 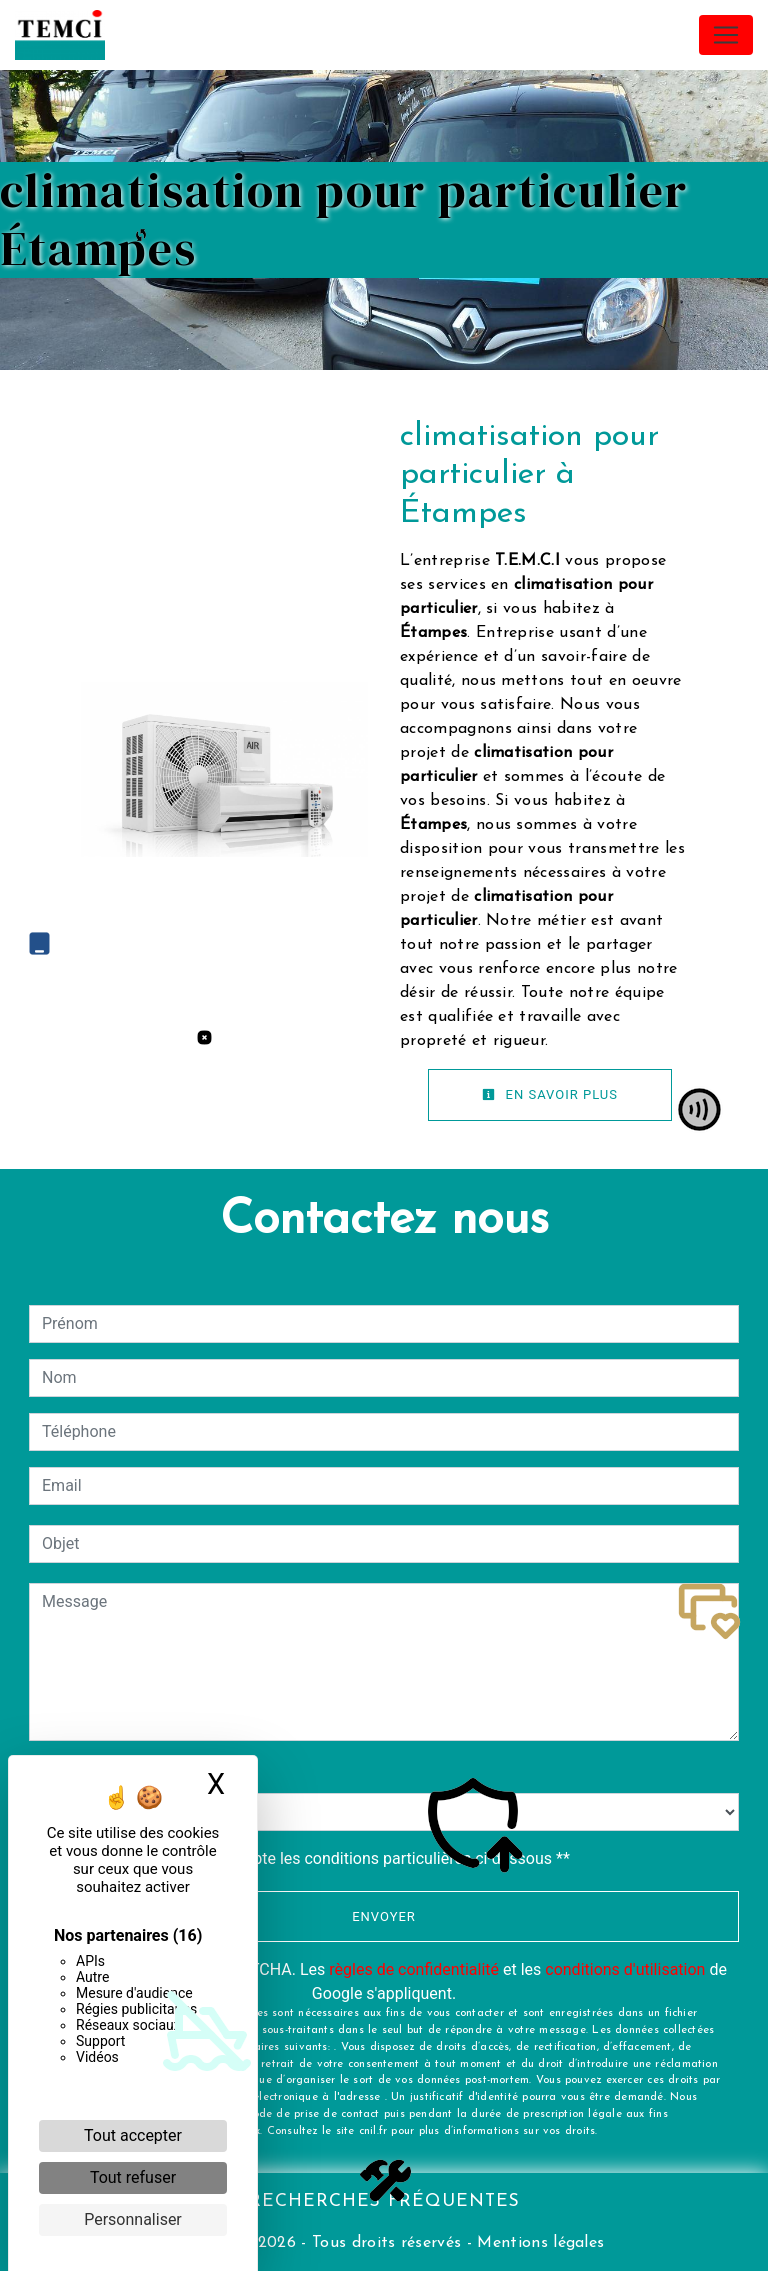 What do you see at coordinates (385, 2180) in the screenshot?
I see `access settings or configuration options` at bounding box center [385, 2180].